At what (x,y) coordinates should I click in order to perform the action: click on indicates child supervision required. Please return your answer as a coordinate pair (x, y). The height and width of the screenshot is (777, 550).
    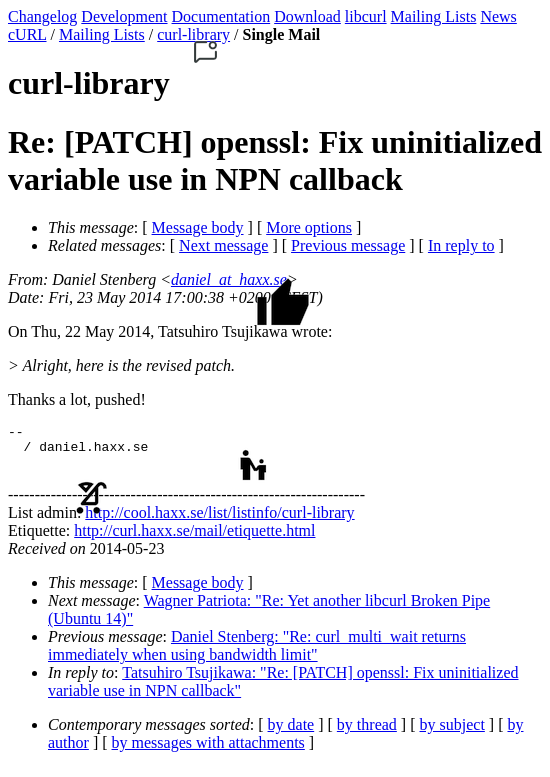
    Looking at the image, I should click on (254, 465).